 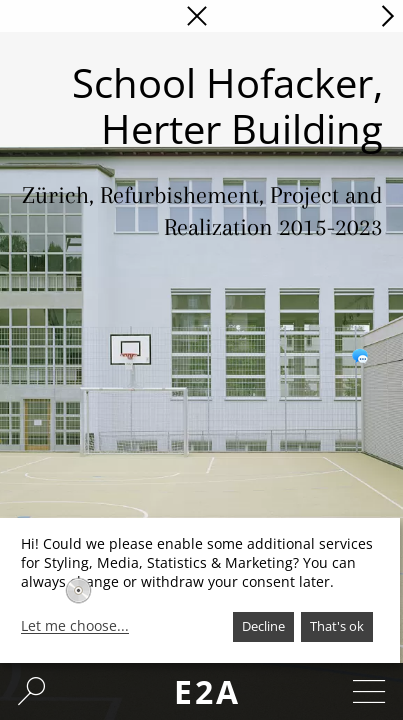 I want to click on open messages preferences or settings, so click(x=360, y=356).